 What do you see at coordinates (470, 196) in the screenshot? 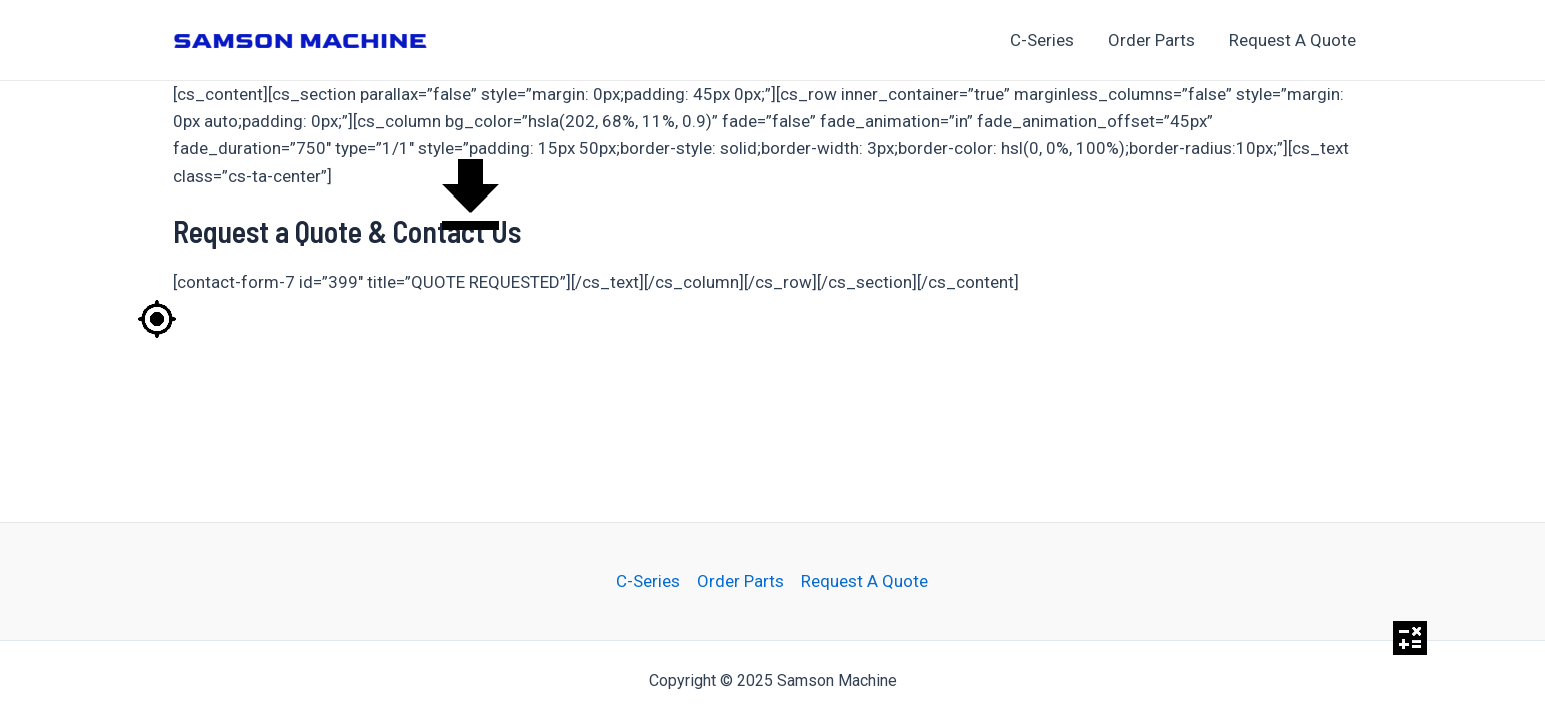
I see `download a file or document` at bounding box center [470, 196].